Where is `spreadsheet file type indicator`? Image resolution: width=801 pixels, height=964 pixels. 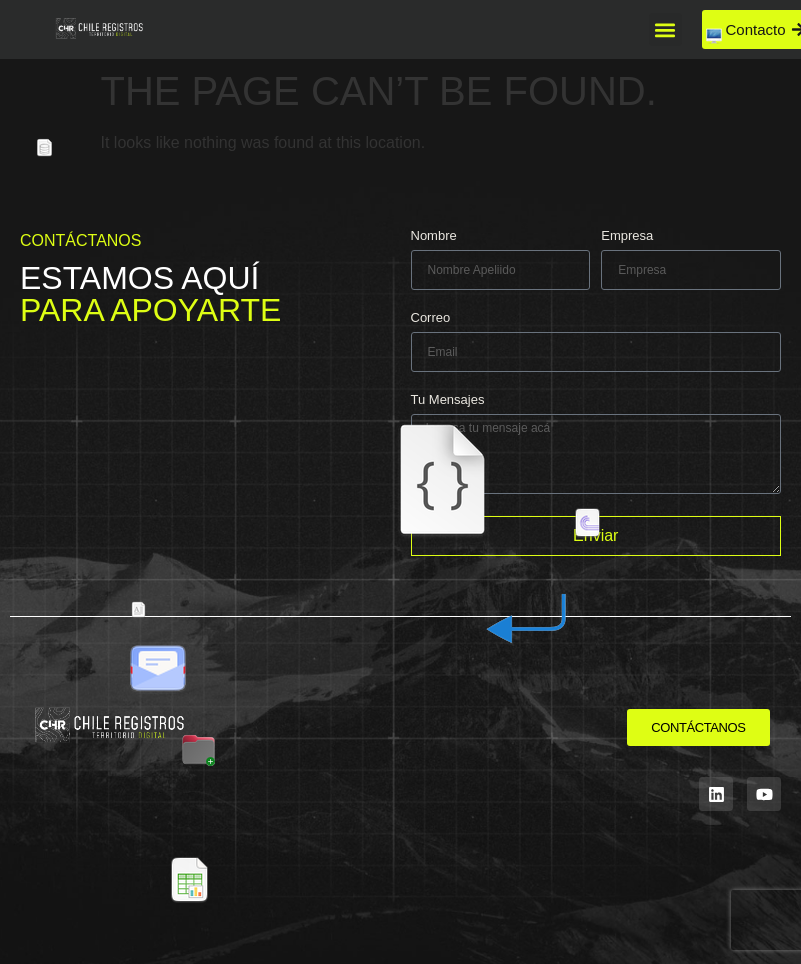 spreadsheet file type indicator is located at coordinates (189, 879).